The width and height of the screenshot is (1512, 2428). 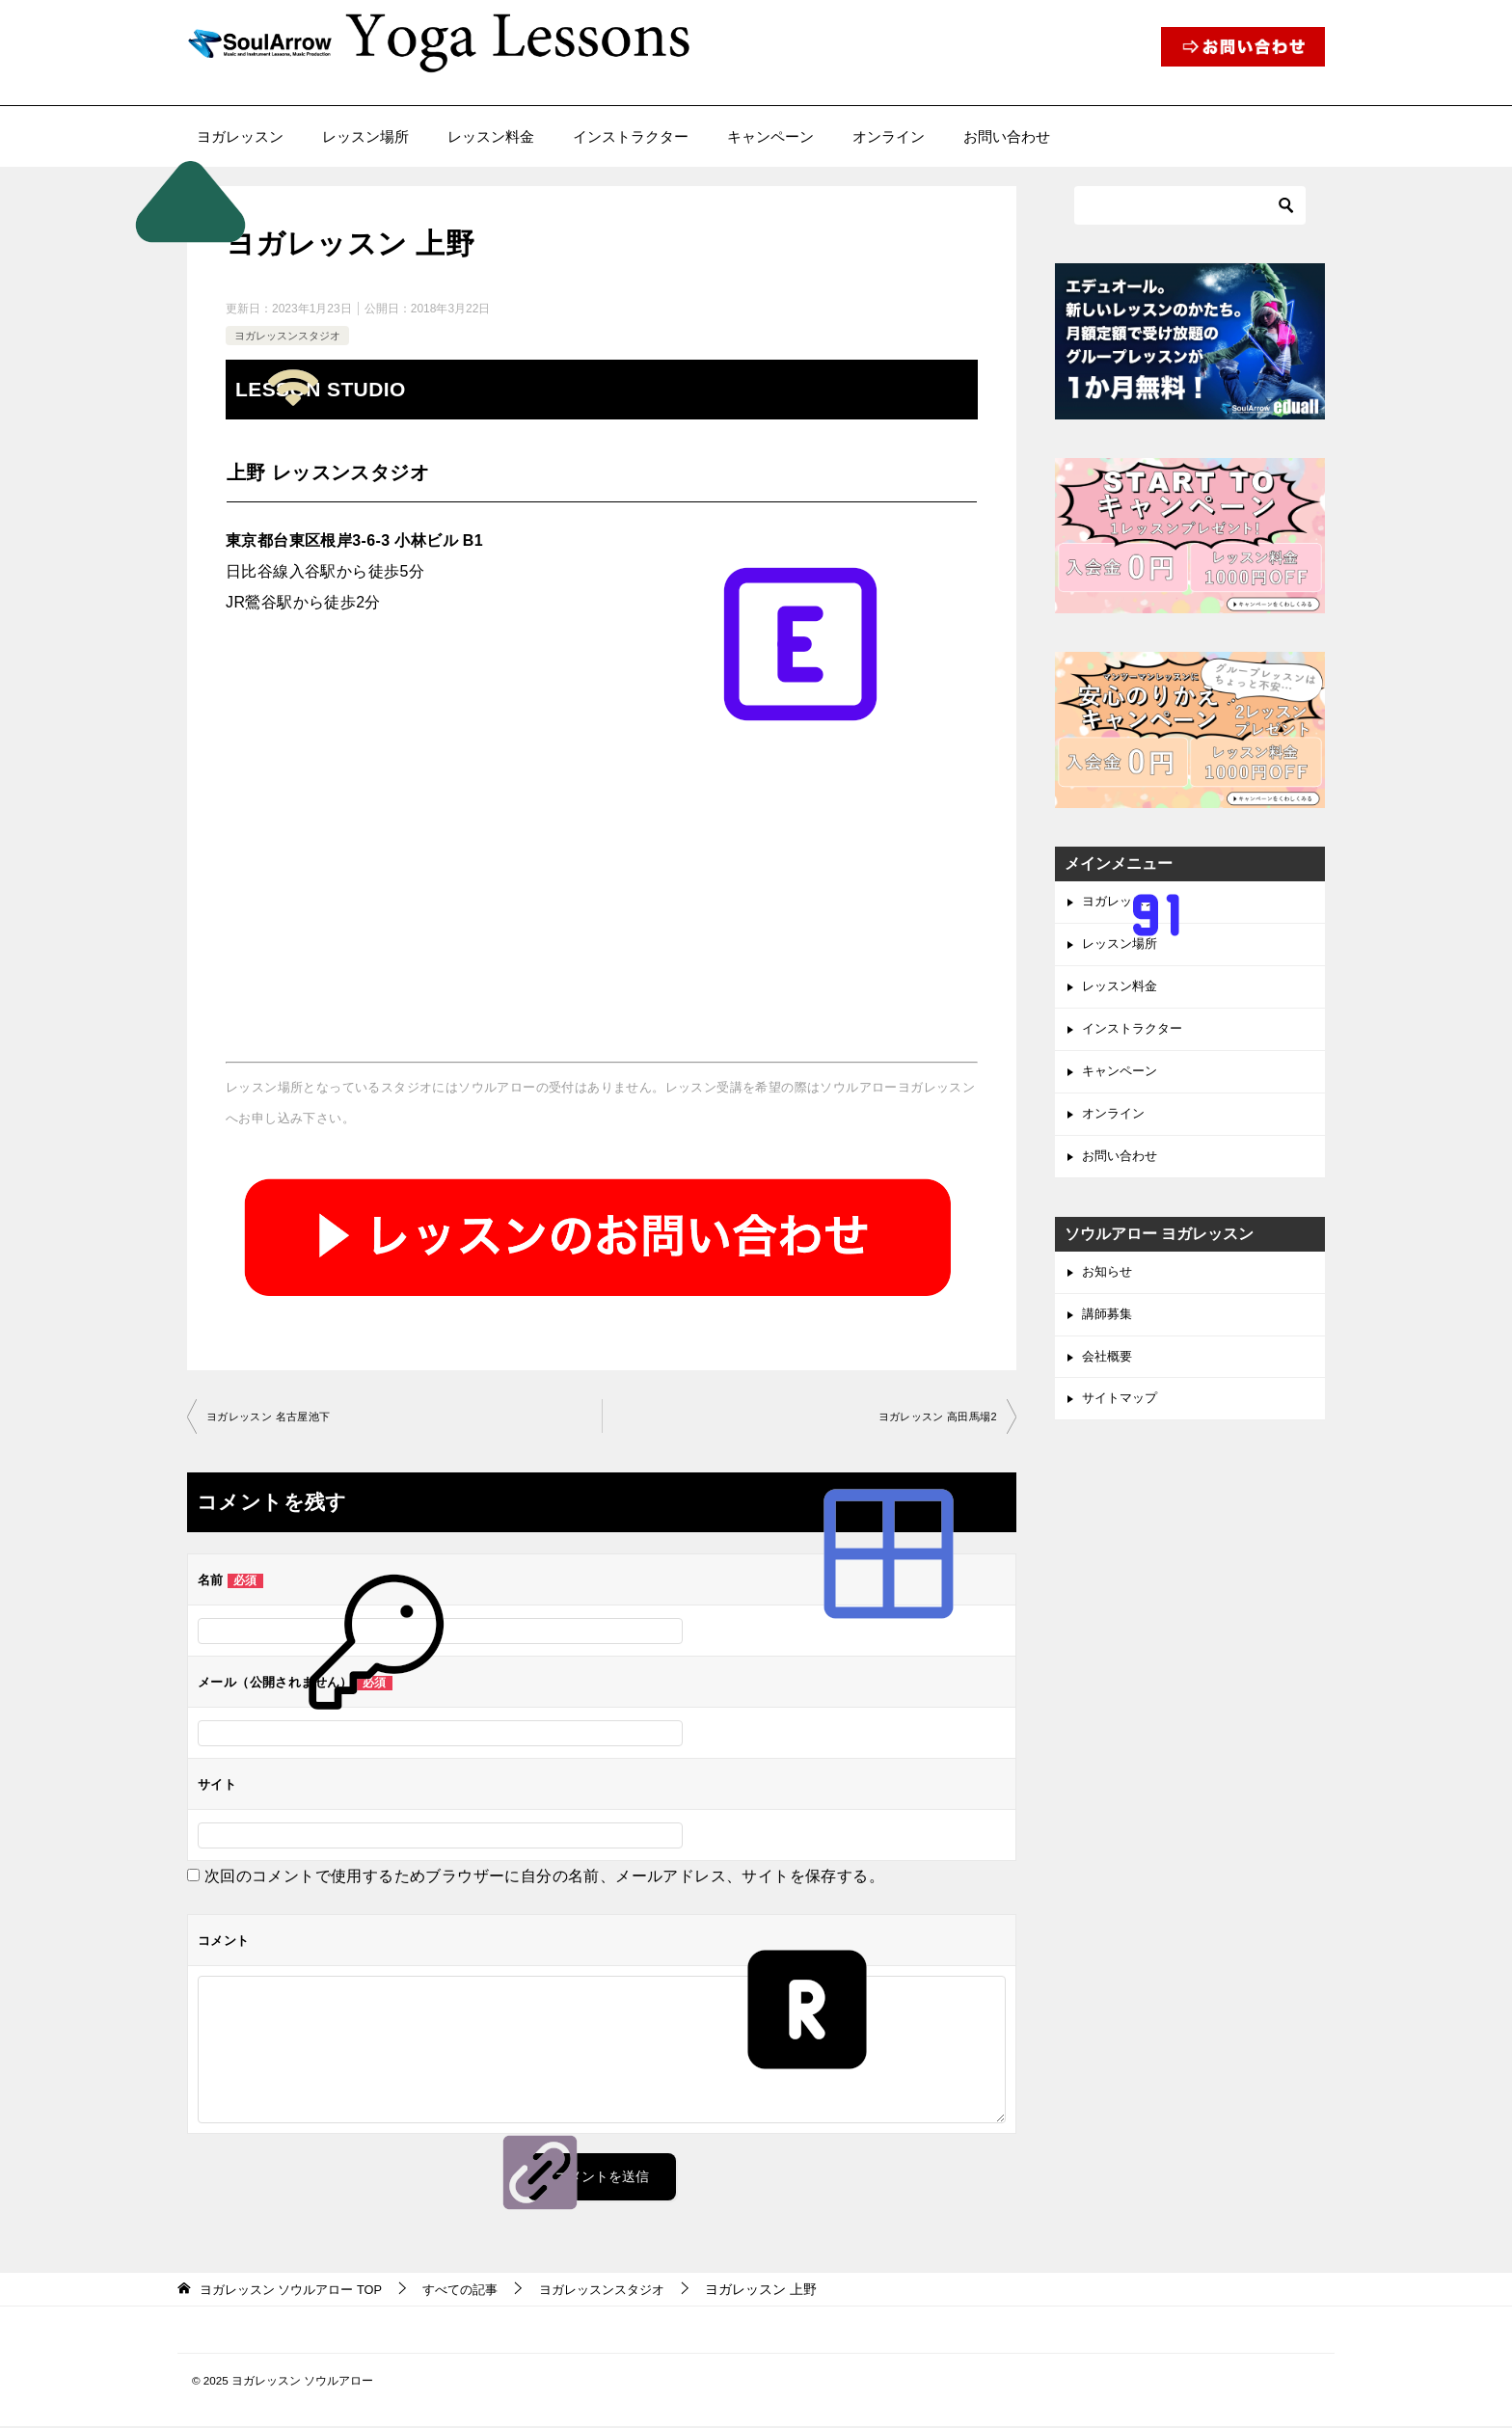 I want to click on indicates 91 unread notifications or items, so click(x=1158, y=915).